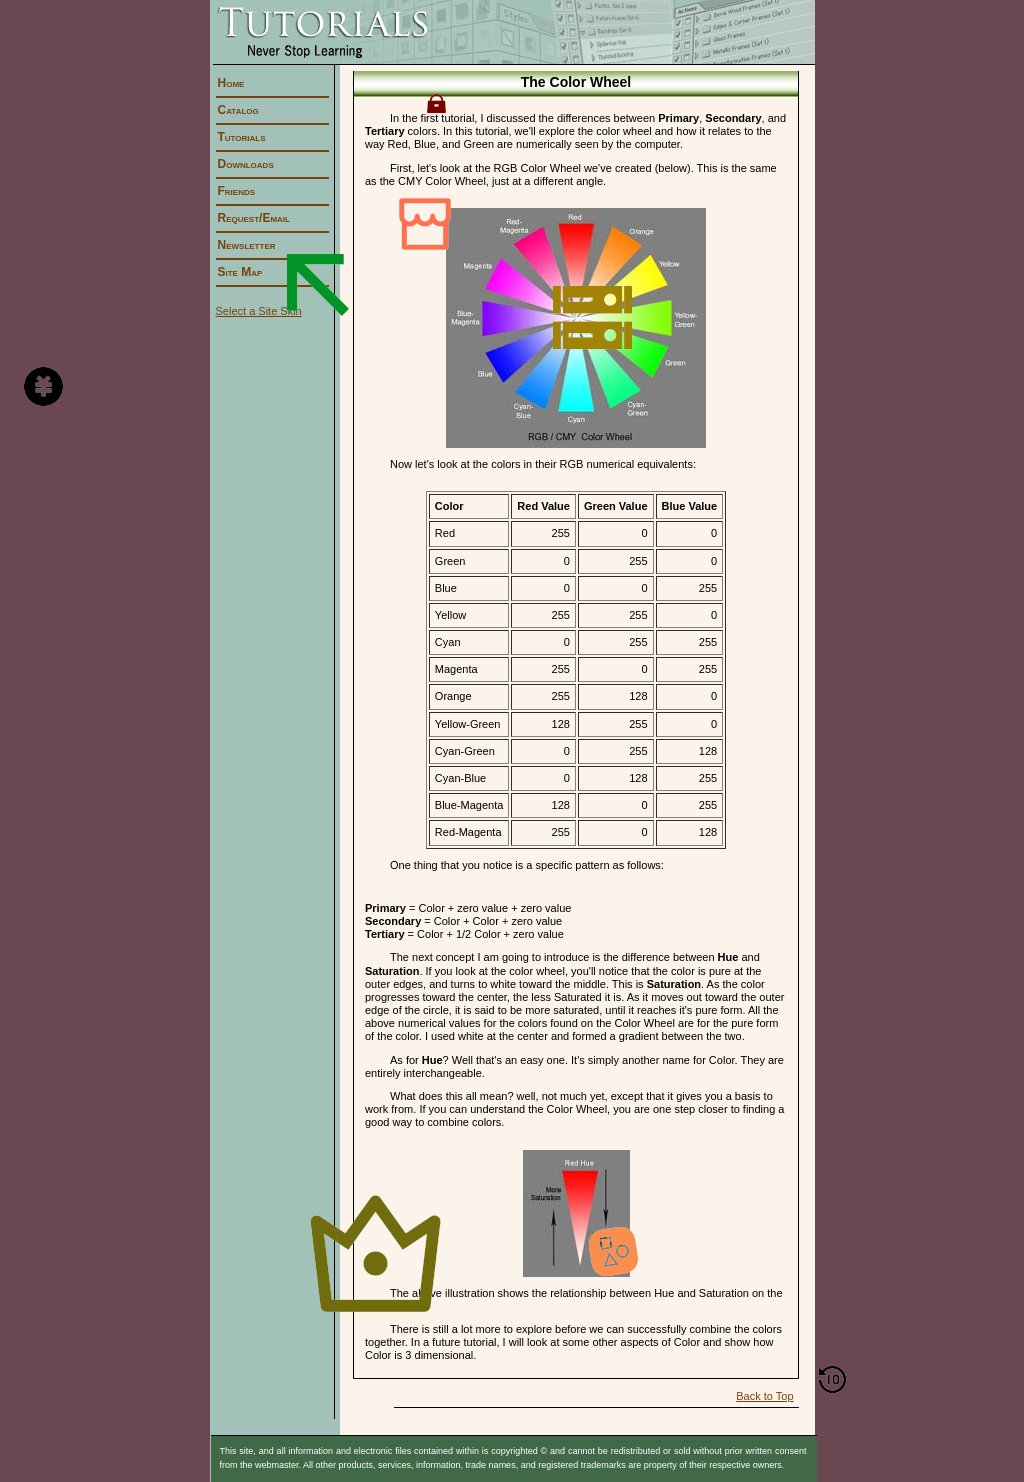 This screenshot has width=1024, height=1482. Describe the element at coordinates (318, 285) in the screenshot. I see `navigate back and up in the interface` at that location.